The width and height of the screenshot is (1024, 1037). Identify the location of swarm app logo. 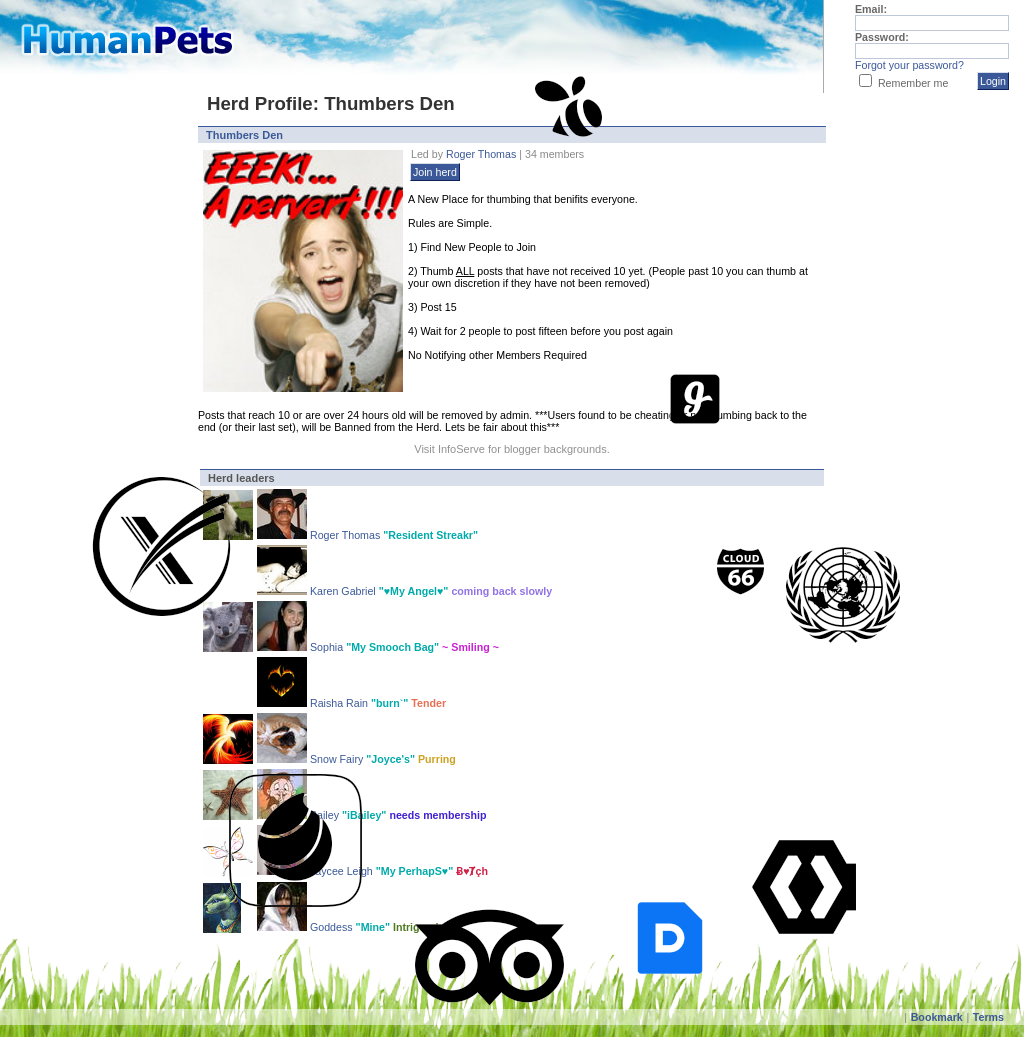
(568, 106).